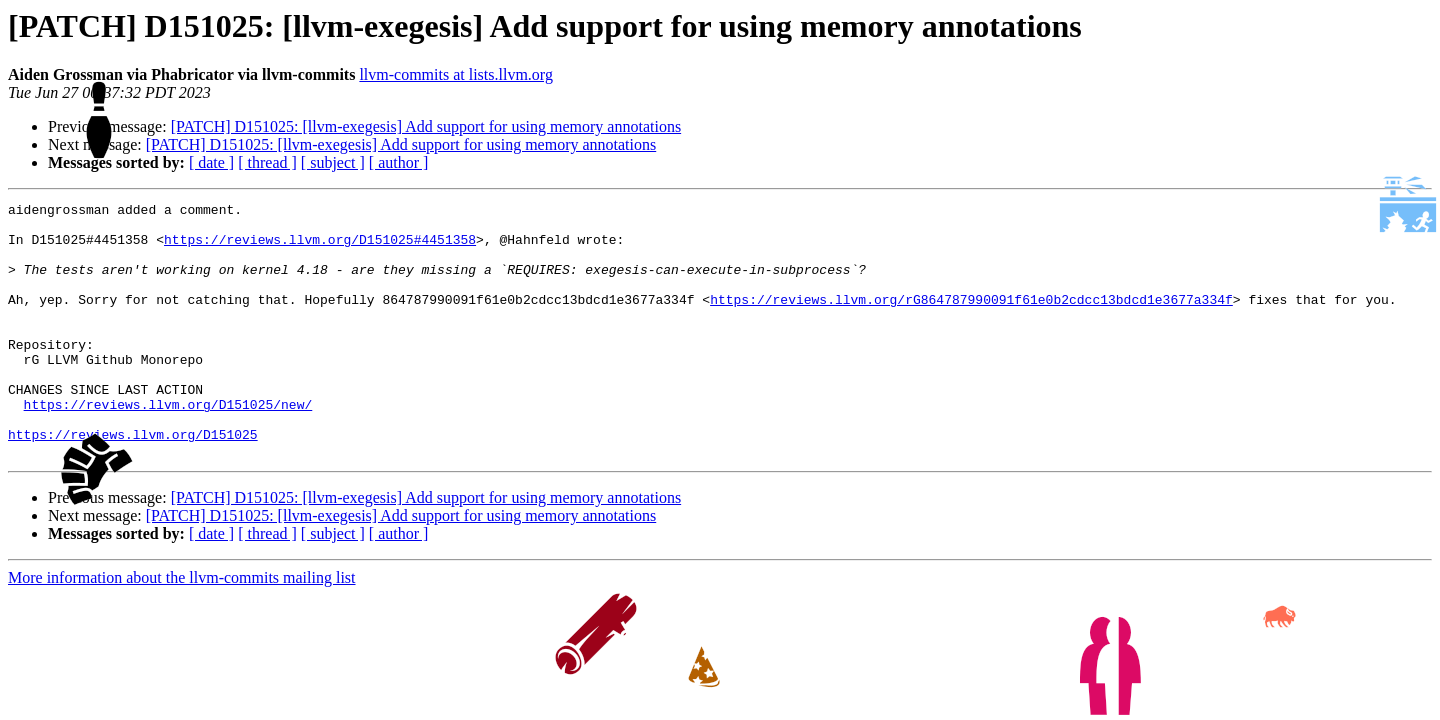 This screenshot has height=720, width=1440. What do you see at coordinates (99, 120) in the screenshot?
I see `access bowling game or activity` at bounding box center [99, 120].